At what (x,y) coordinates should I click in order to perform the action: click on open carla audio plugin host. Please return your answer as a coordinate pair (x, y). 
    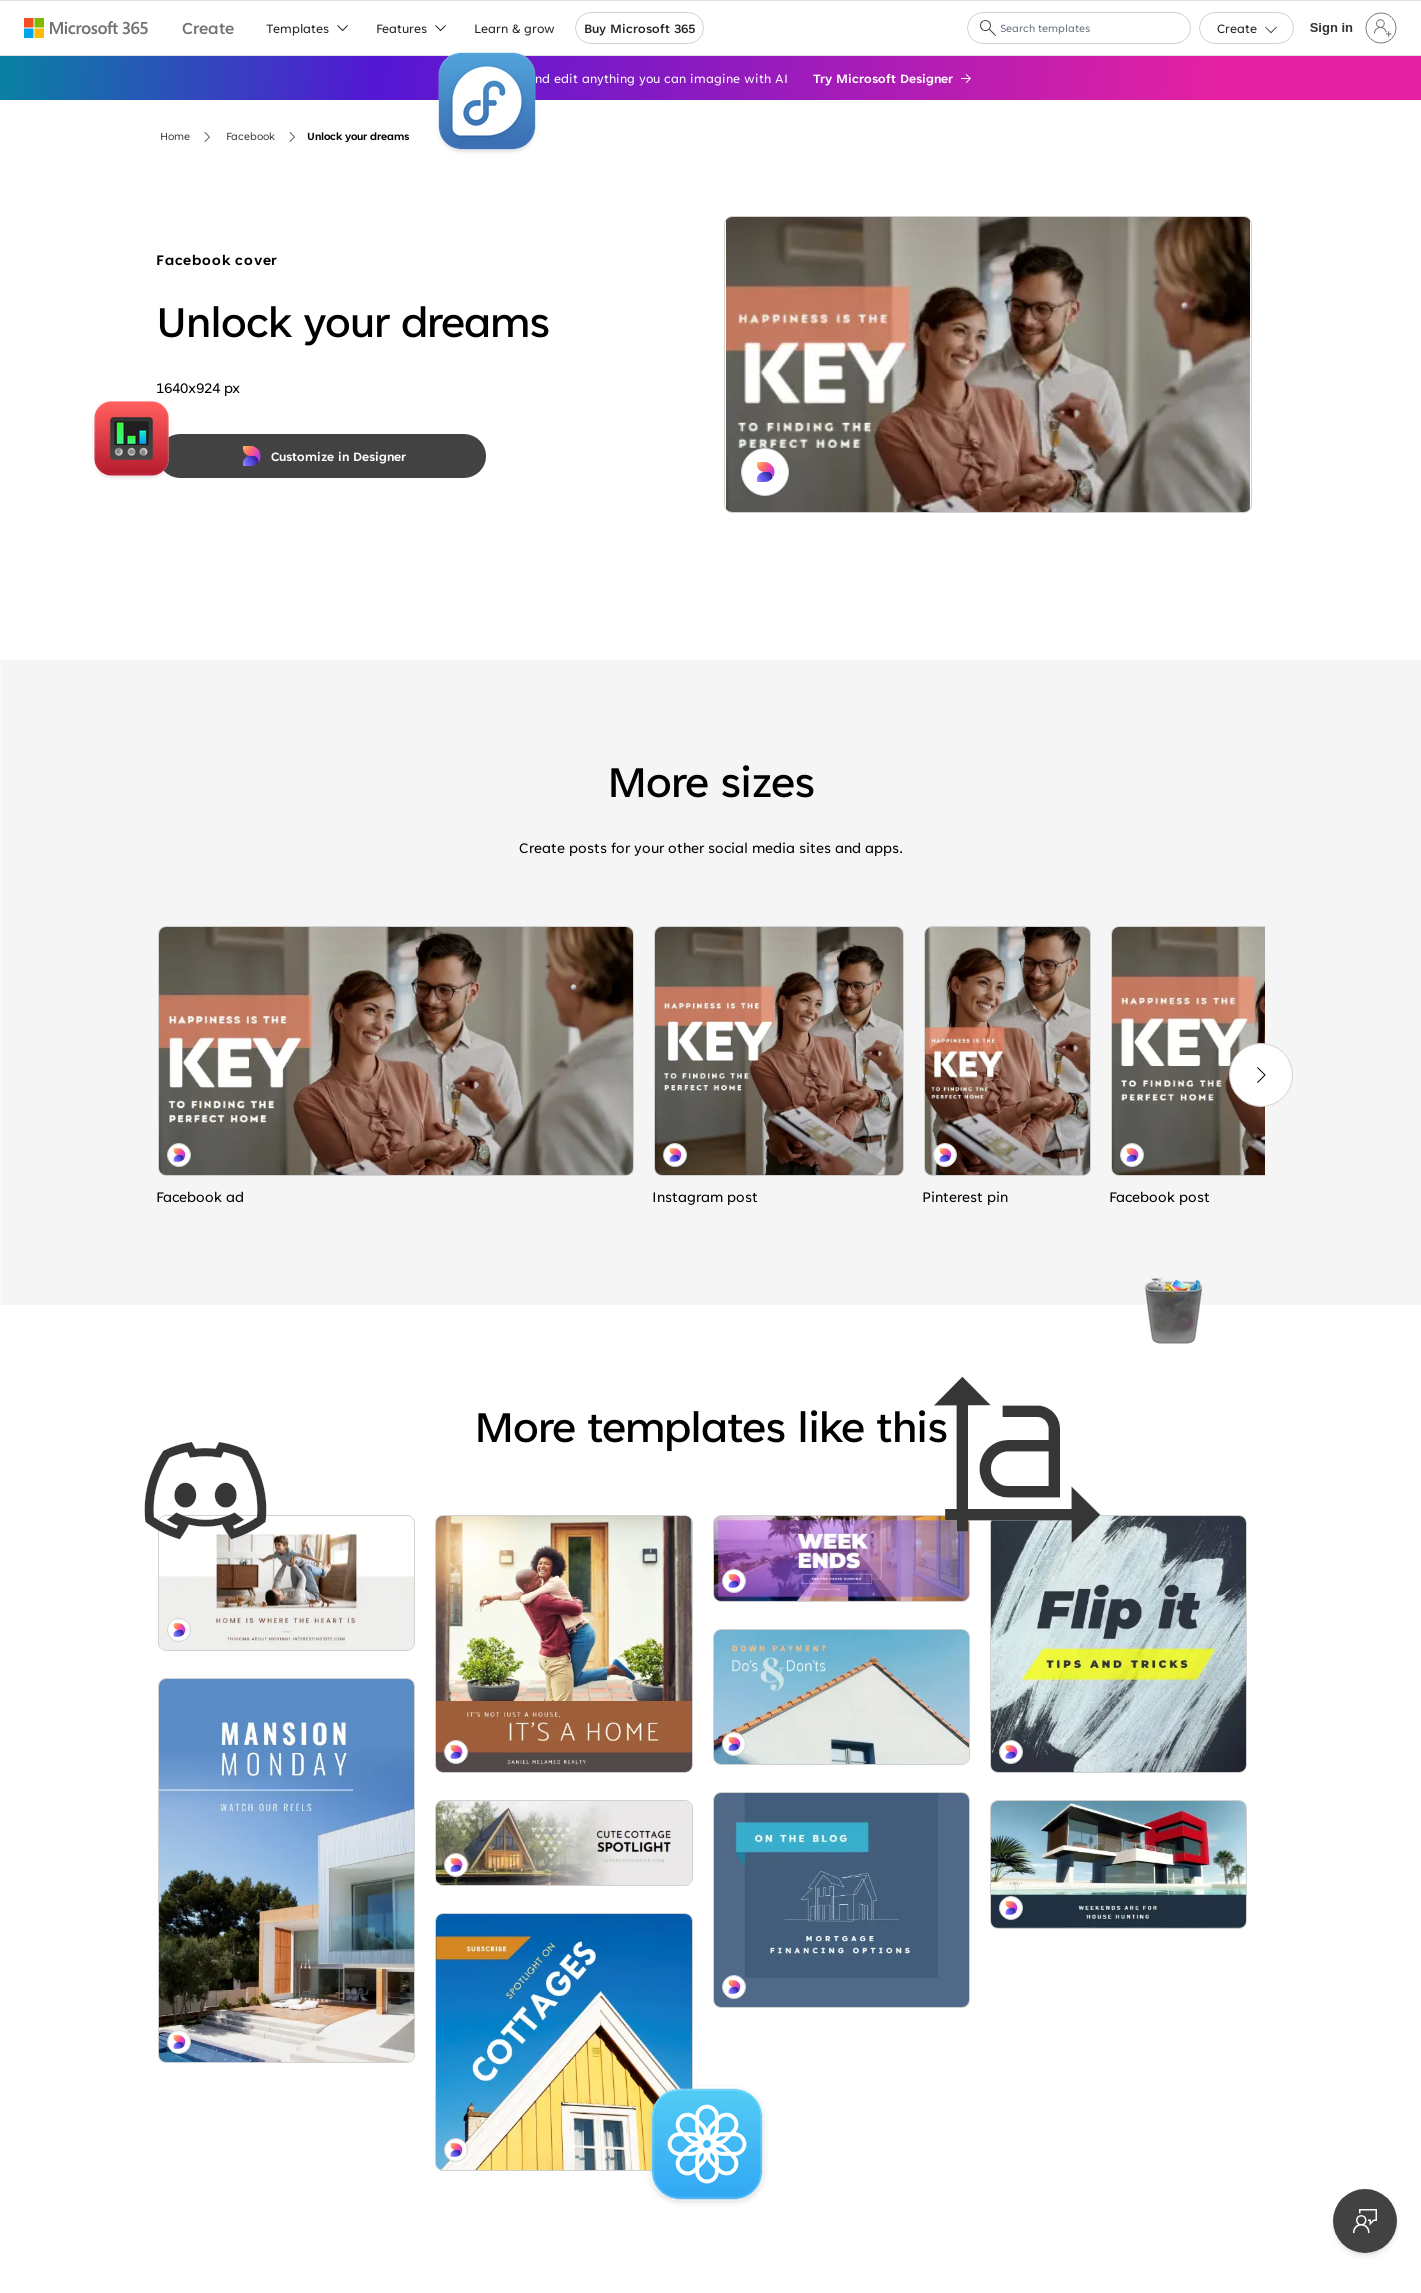
    Looking at the image, I should click on (131, 438).